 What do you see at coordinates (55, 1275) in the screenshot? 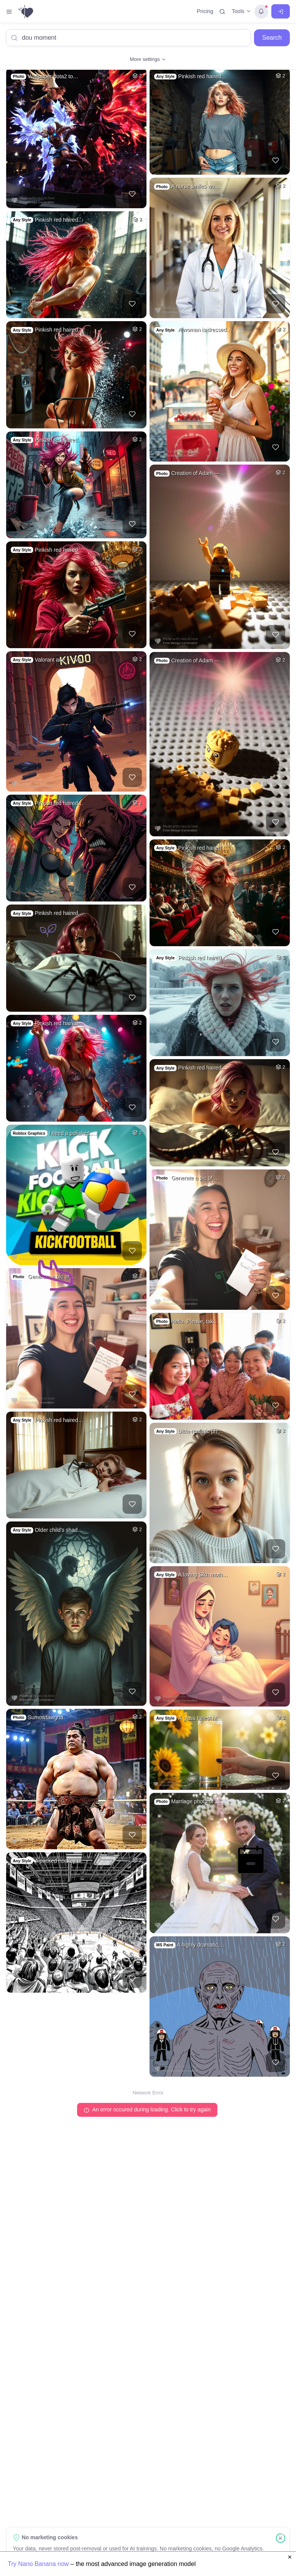
I see `indicates flight arrival or landing status` at bounding box center [55, 1275].